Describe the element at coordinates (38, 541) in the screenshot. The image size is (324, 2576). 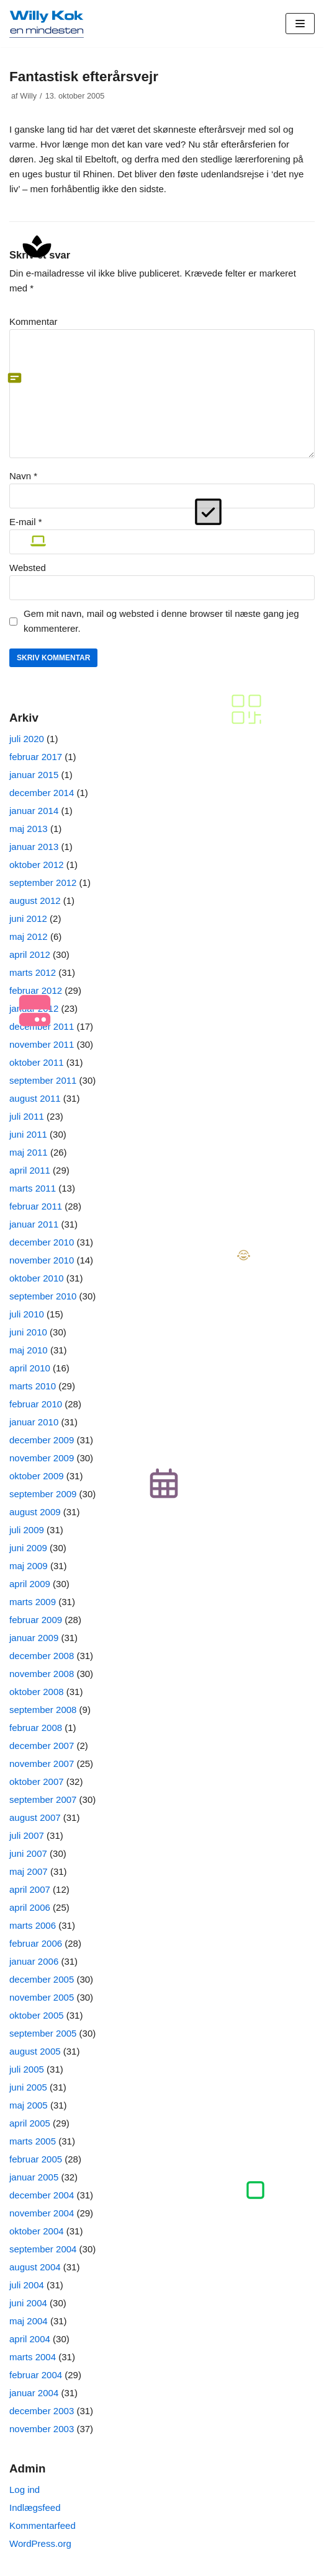
I see `switch to desktop view` at that location.